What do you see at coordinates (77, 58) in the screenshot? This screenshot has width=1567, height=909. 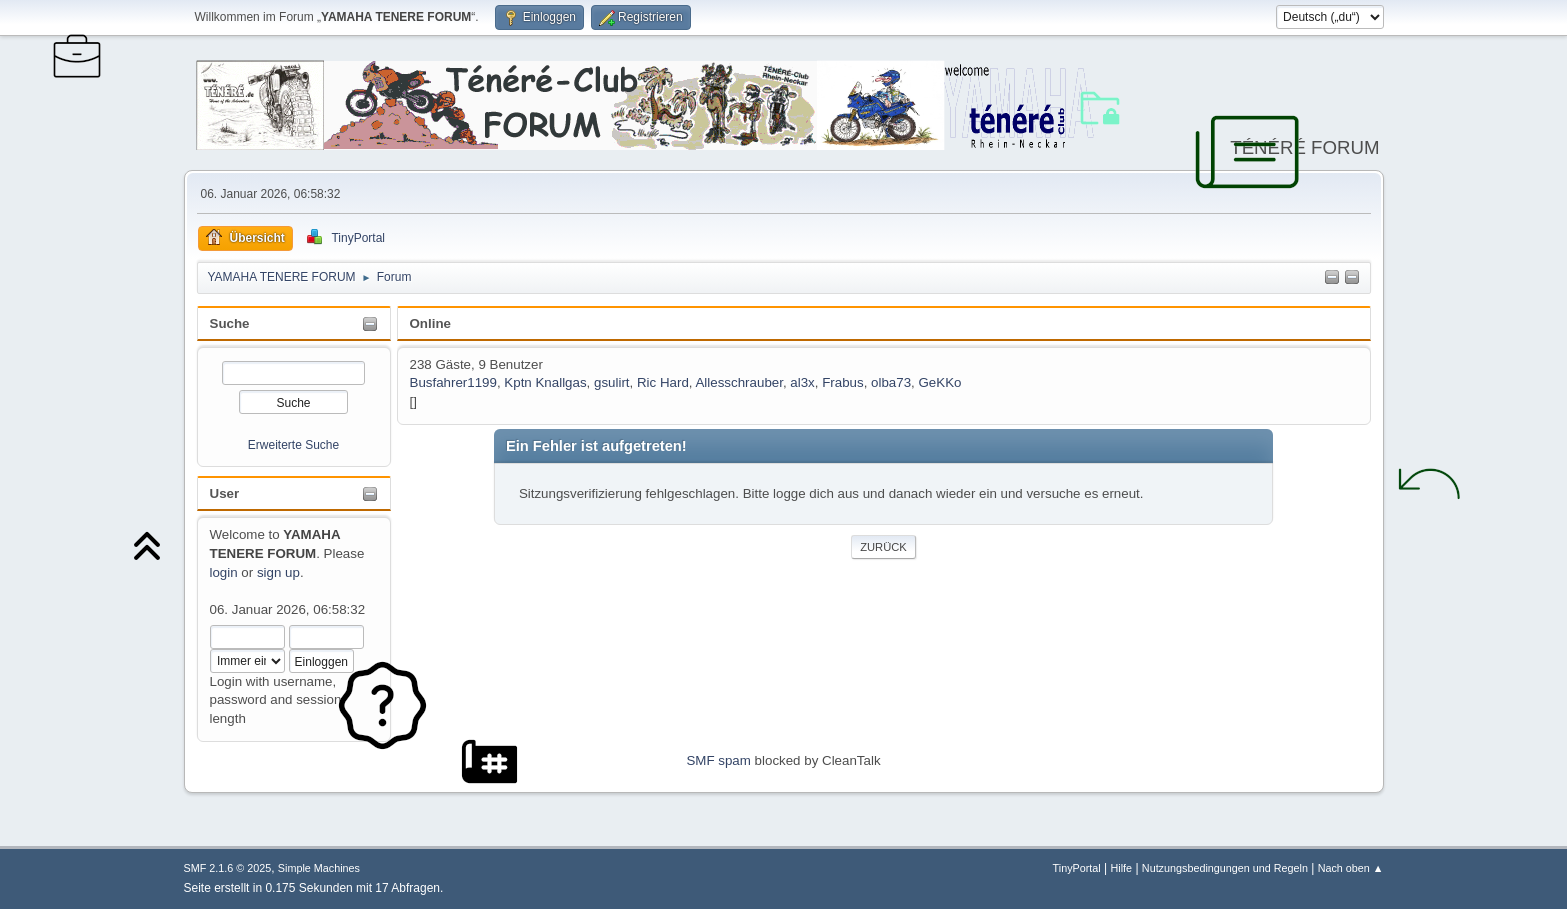 I see `access work or business-related content` at bounding box center [77, 58].